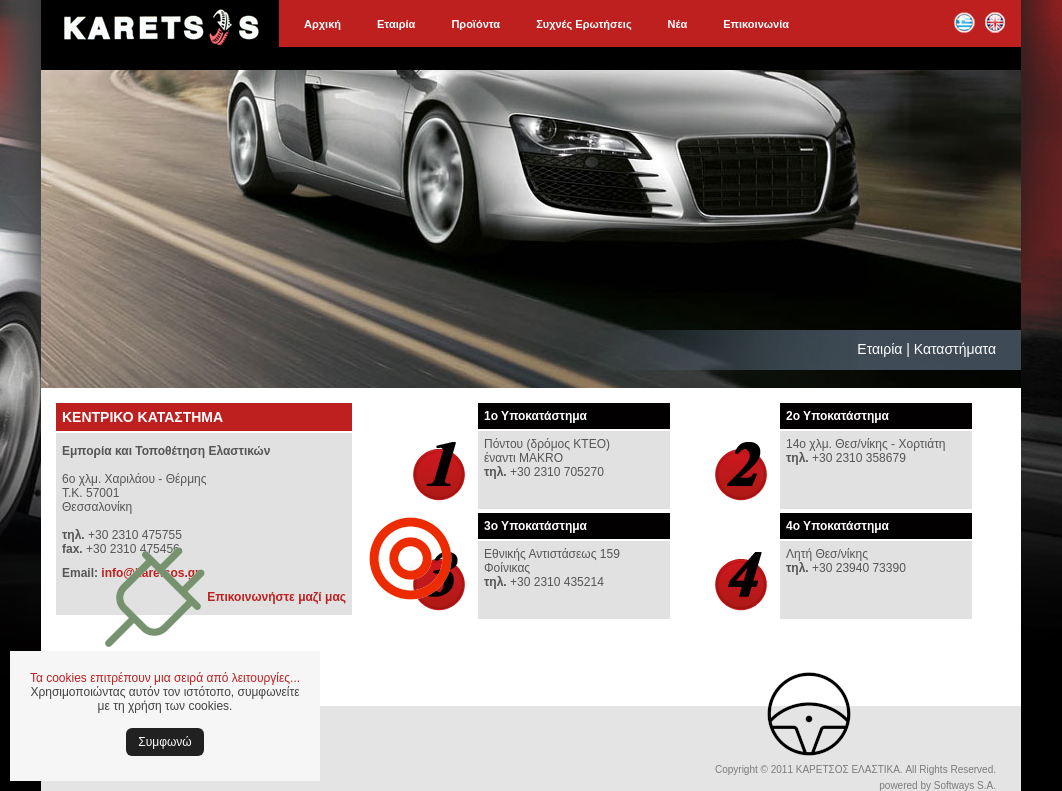  What do you see at coordinates (410, 558) in the screenshot?
I see `select a single option from a list` at bounding box center [410, 558].